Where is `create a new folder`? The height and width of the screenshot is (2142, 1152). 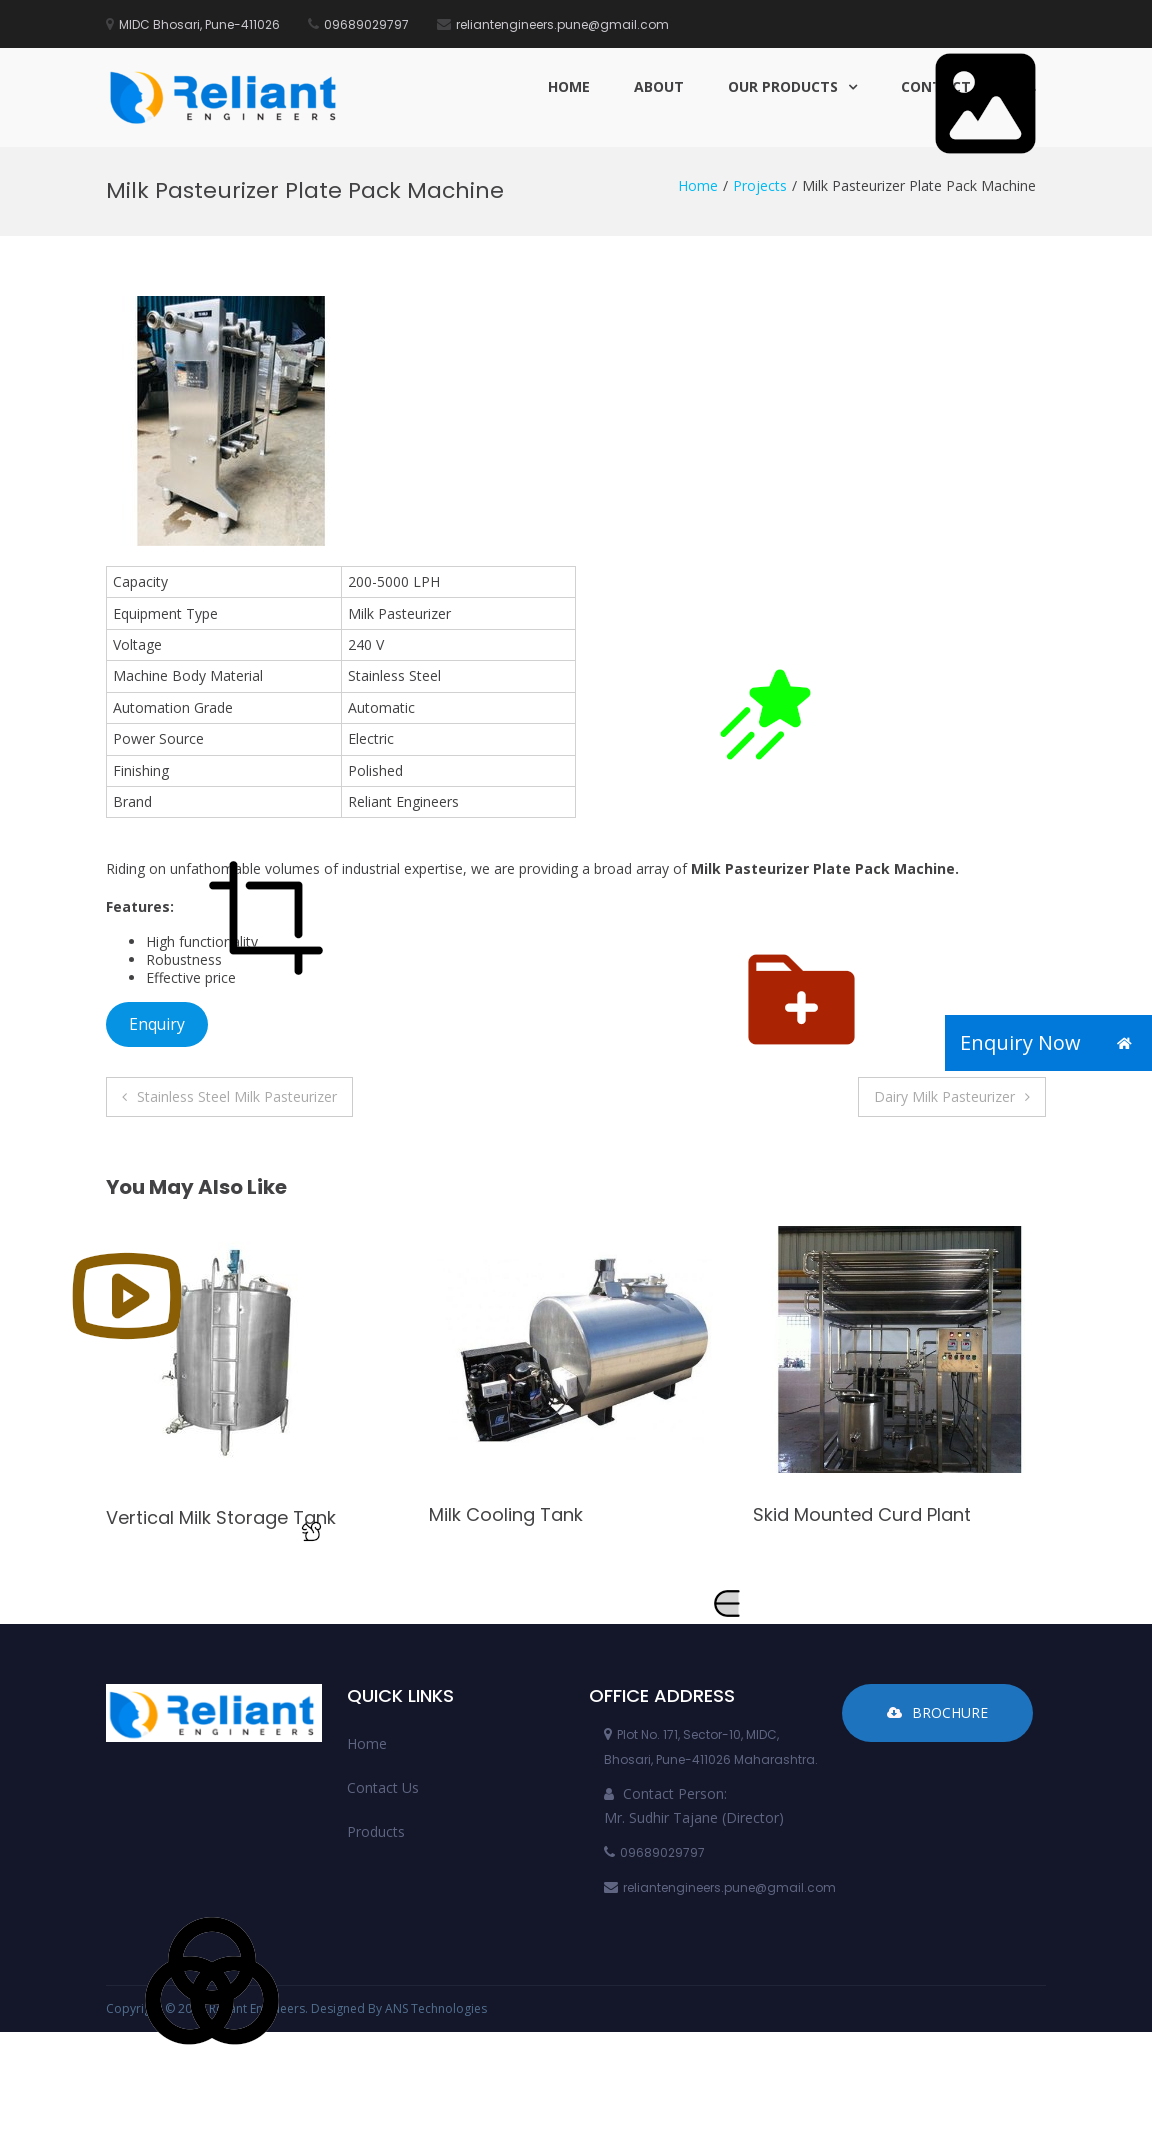
create a new folder is located at coordinates (801, 999).